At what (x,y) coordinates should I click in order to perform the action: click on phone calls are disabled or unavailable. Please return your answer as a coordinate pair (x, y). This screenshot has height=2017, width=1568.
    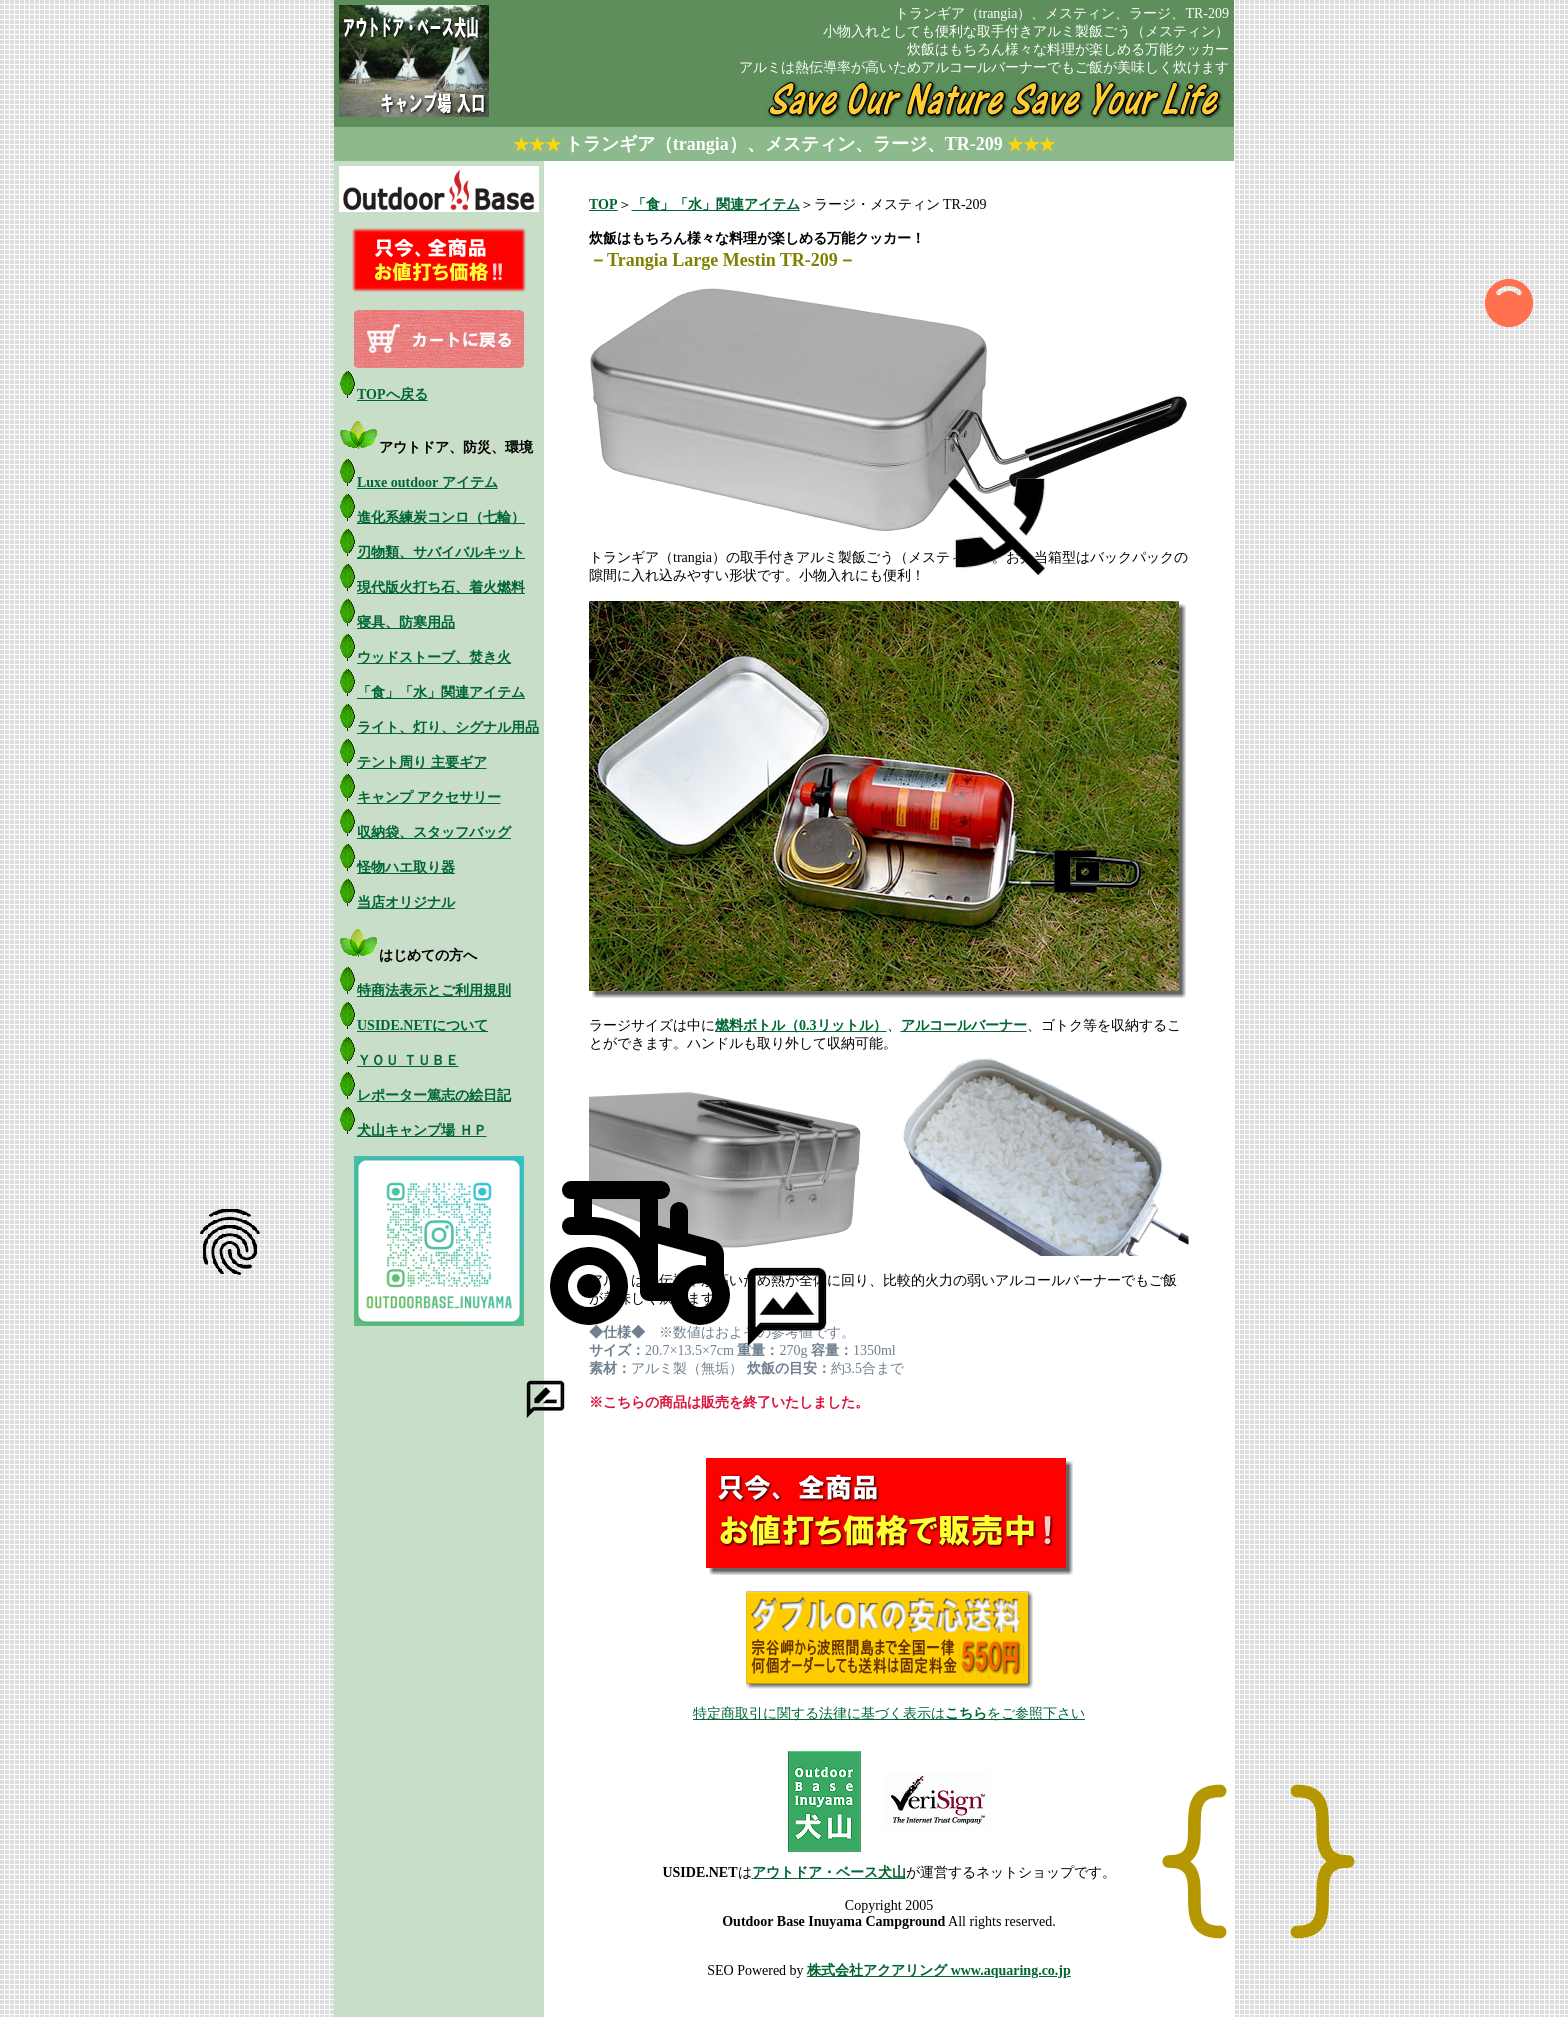
    Looking at the image, I should click on (1000, 523).